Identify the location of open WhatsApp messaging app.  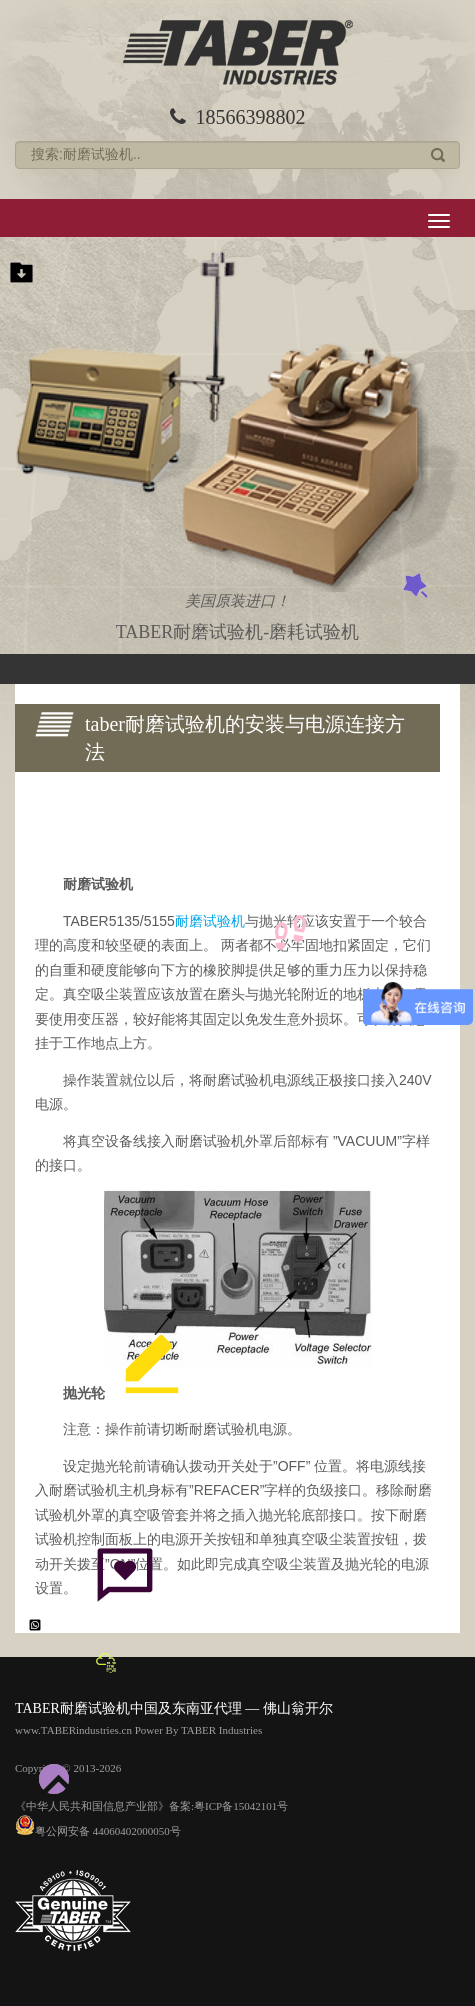
(35, 1625).